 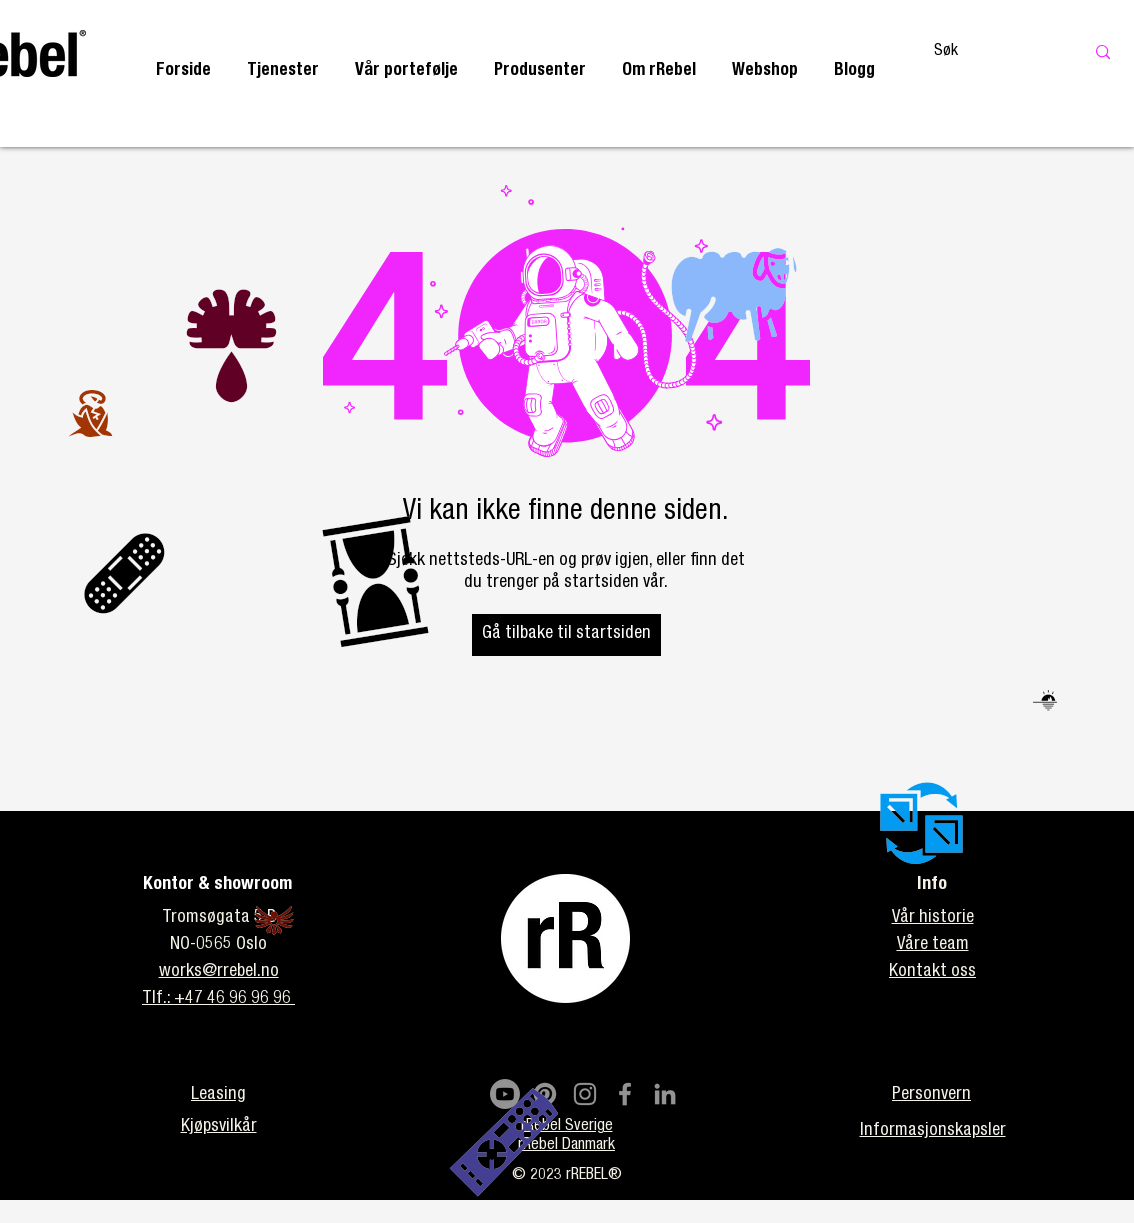 I want to click on indicates mental fatigue or cognitive overload, so click(x=231, y=347).